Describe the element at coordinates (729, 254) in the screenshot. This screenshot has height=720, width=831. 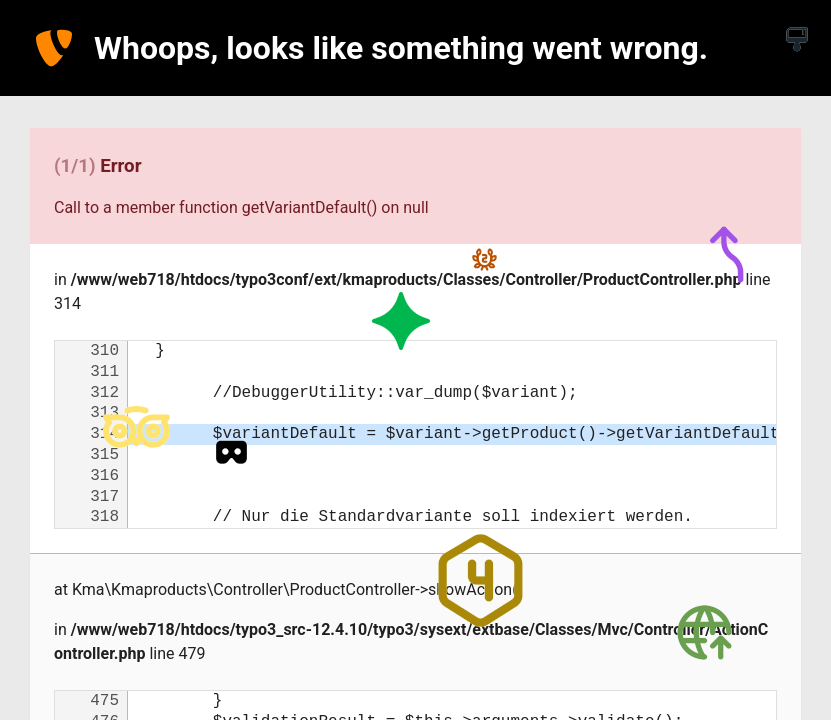
I see `go back to previous screen` at that location.